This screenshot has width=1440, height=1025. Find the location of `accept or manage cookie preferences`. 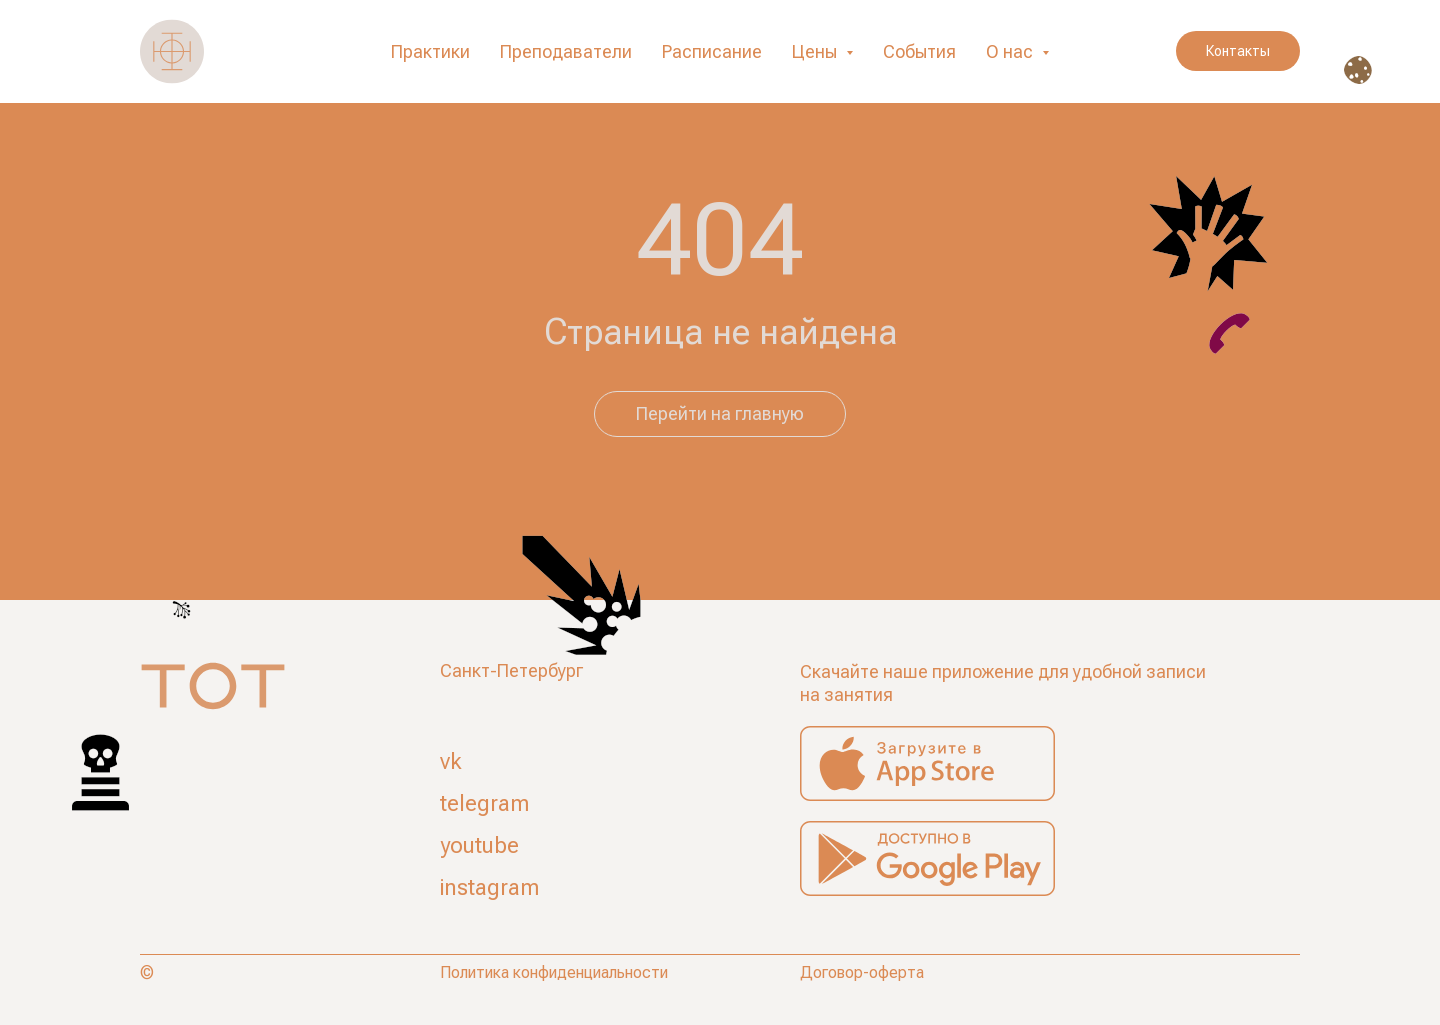

accept or manage cookie preferences is located at coordinates (1358, 70).